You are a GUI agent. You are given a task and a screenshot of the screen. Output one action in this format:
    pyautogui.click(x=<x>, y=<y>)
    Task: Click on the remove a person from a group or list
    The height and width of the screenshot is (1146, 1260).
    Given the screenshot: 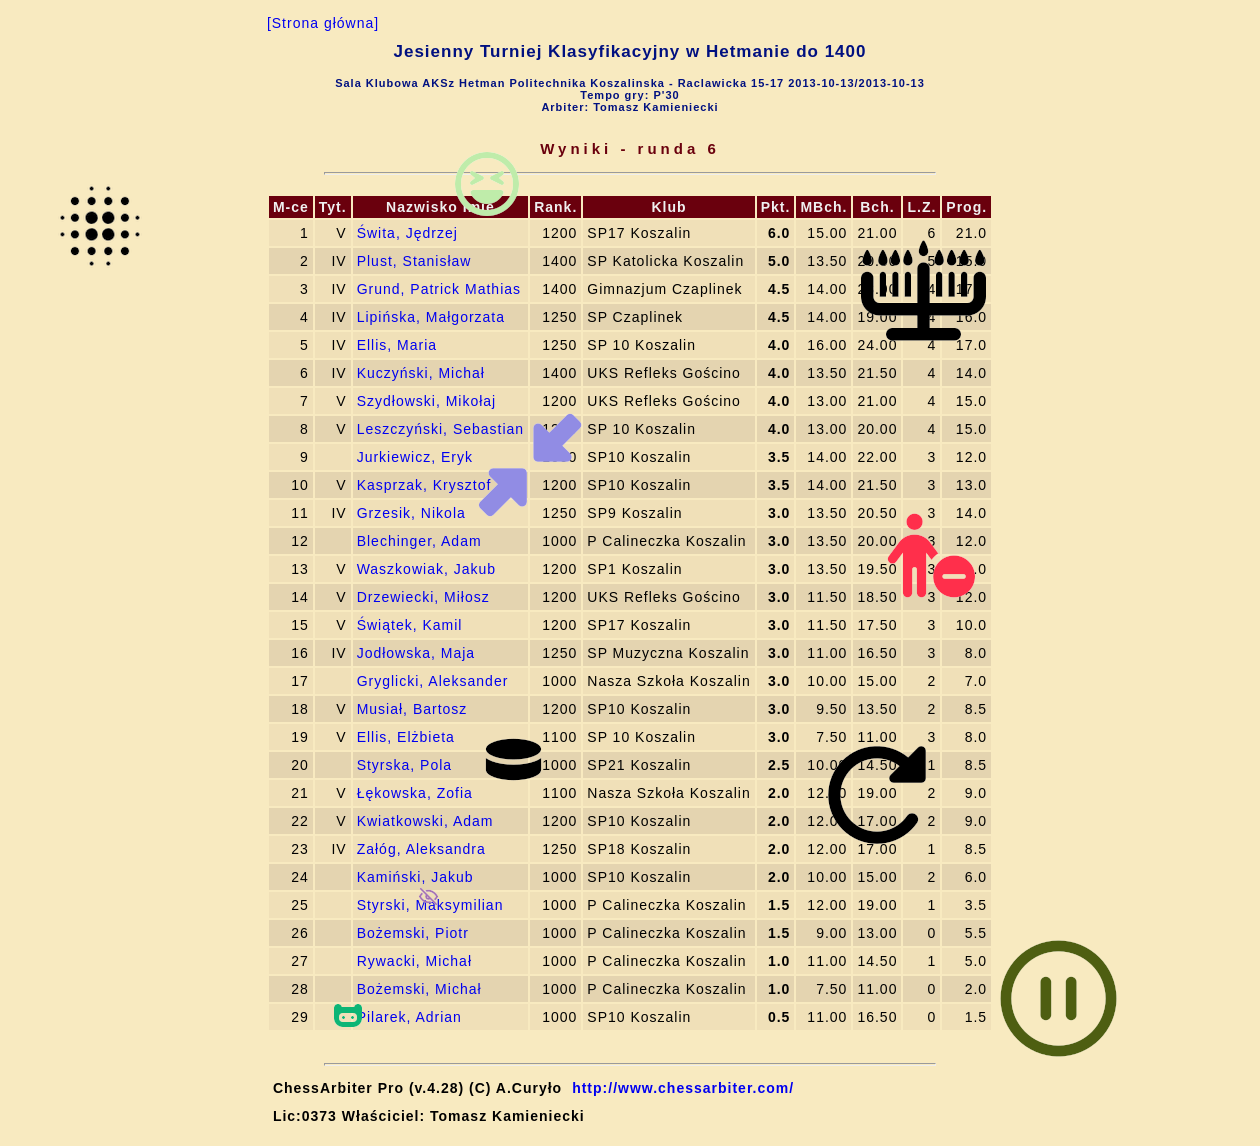 What is the action you would take?
    pyautogui.click(x=928, y=555)
    